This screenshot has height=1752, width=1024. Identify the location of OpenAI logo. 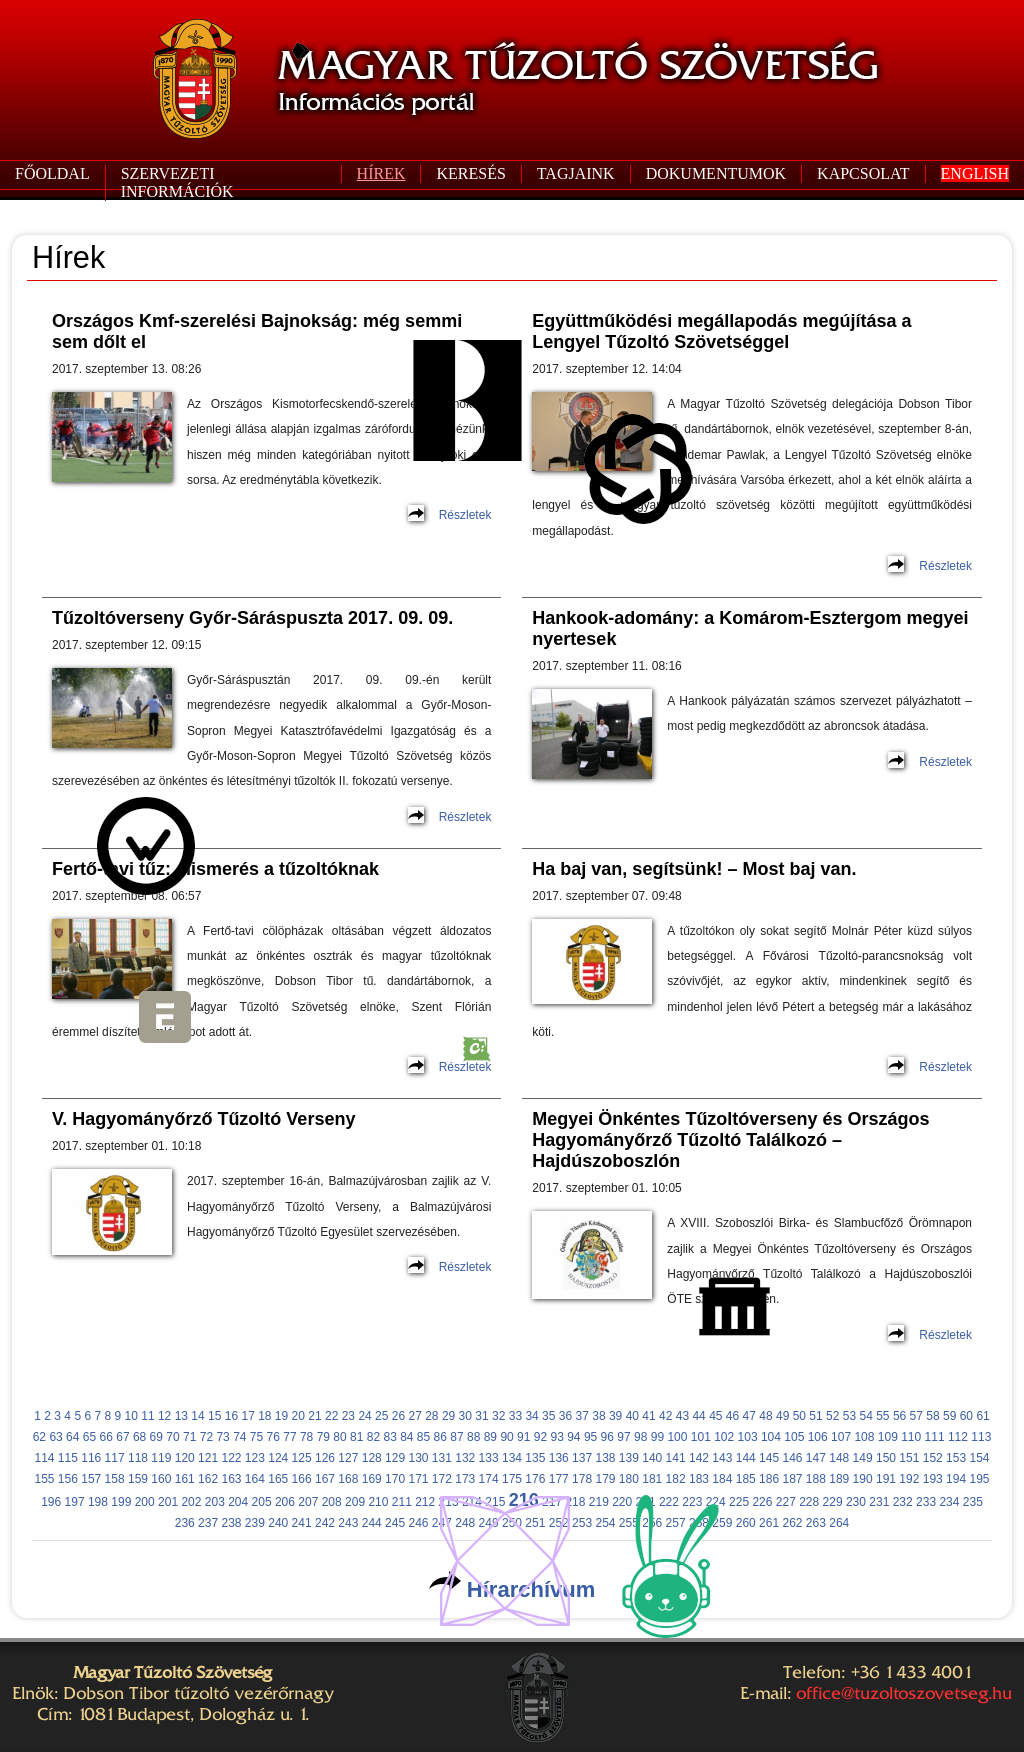
(638, 469).